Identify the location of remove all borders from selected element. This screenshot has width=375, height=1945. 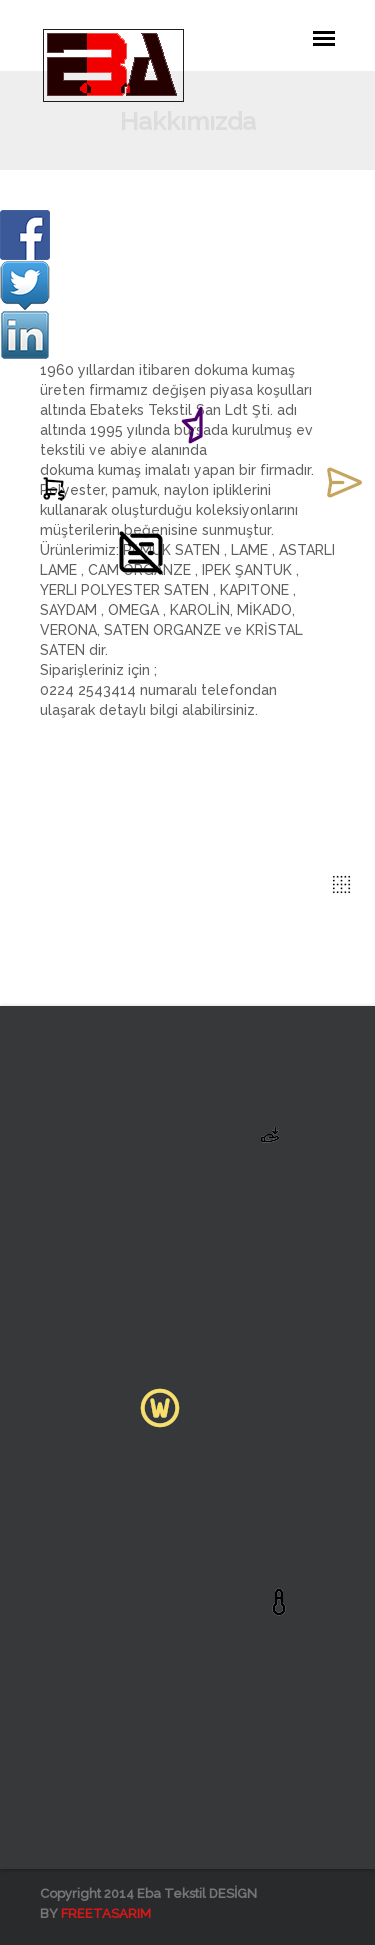
(341, 884).